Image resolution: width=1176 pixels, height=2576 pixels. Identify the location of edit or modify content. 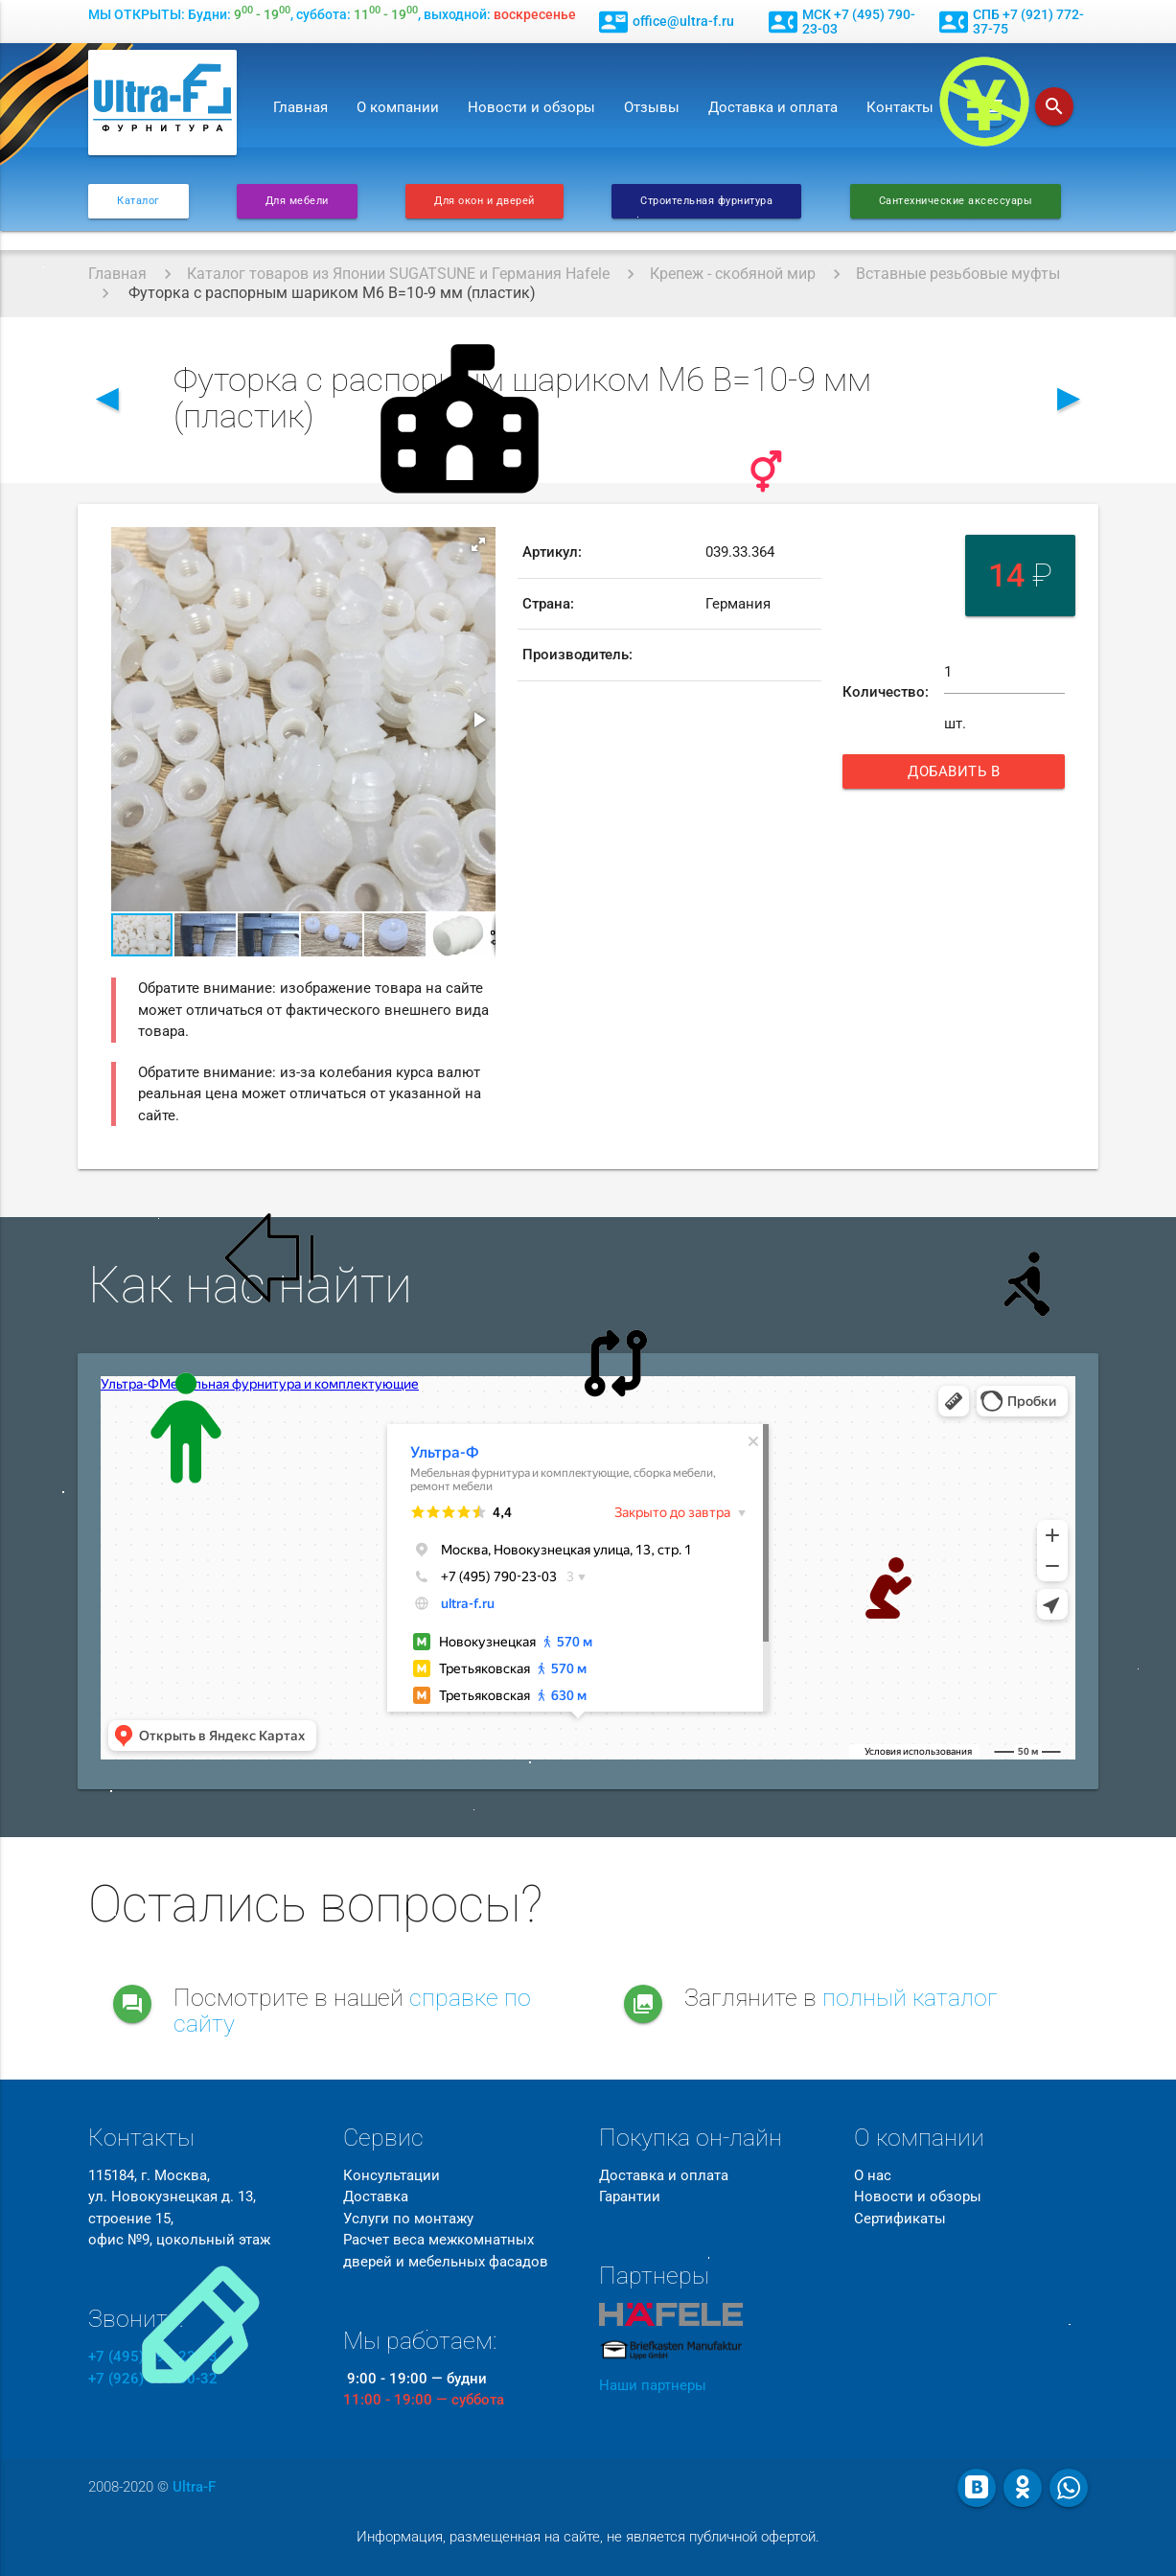
(198, 2327).